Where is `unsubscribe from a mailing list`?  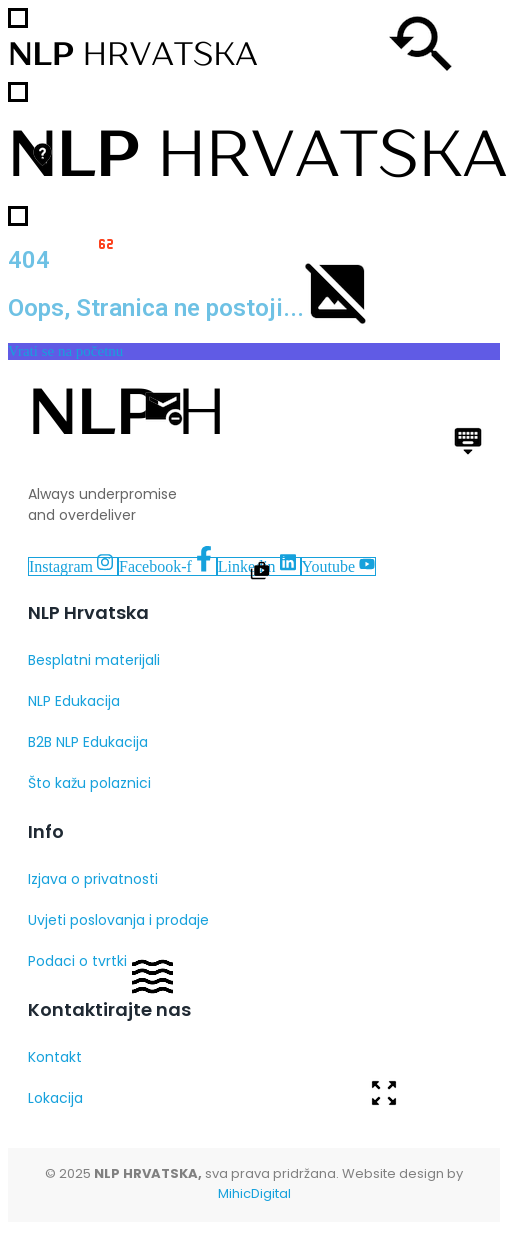 unsubscribe from a mailing list is located at coordinates (163, 410).